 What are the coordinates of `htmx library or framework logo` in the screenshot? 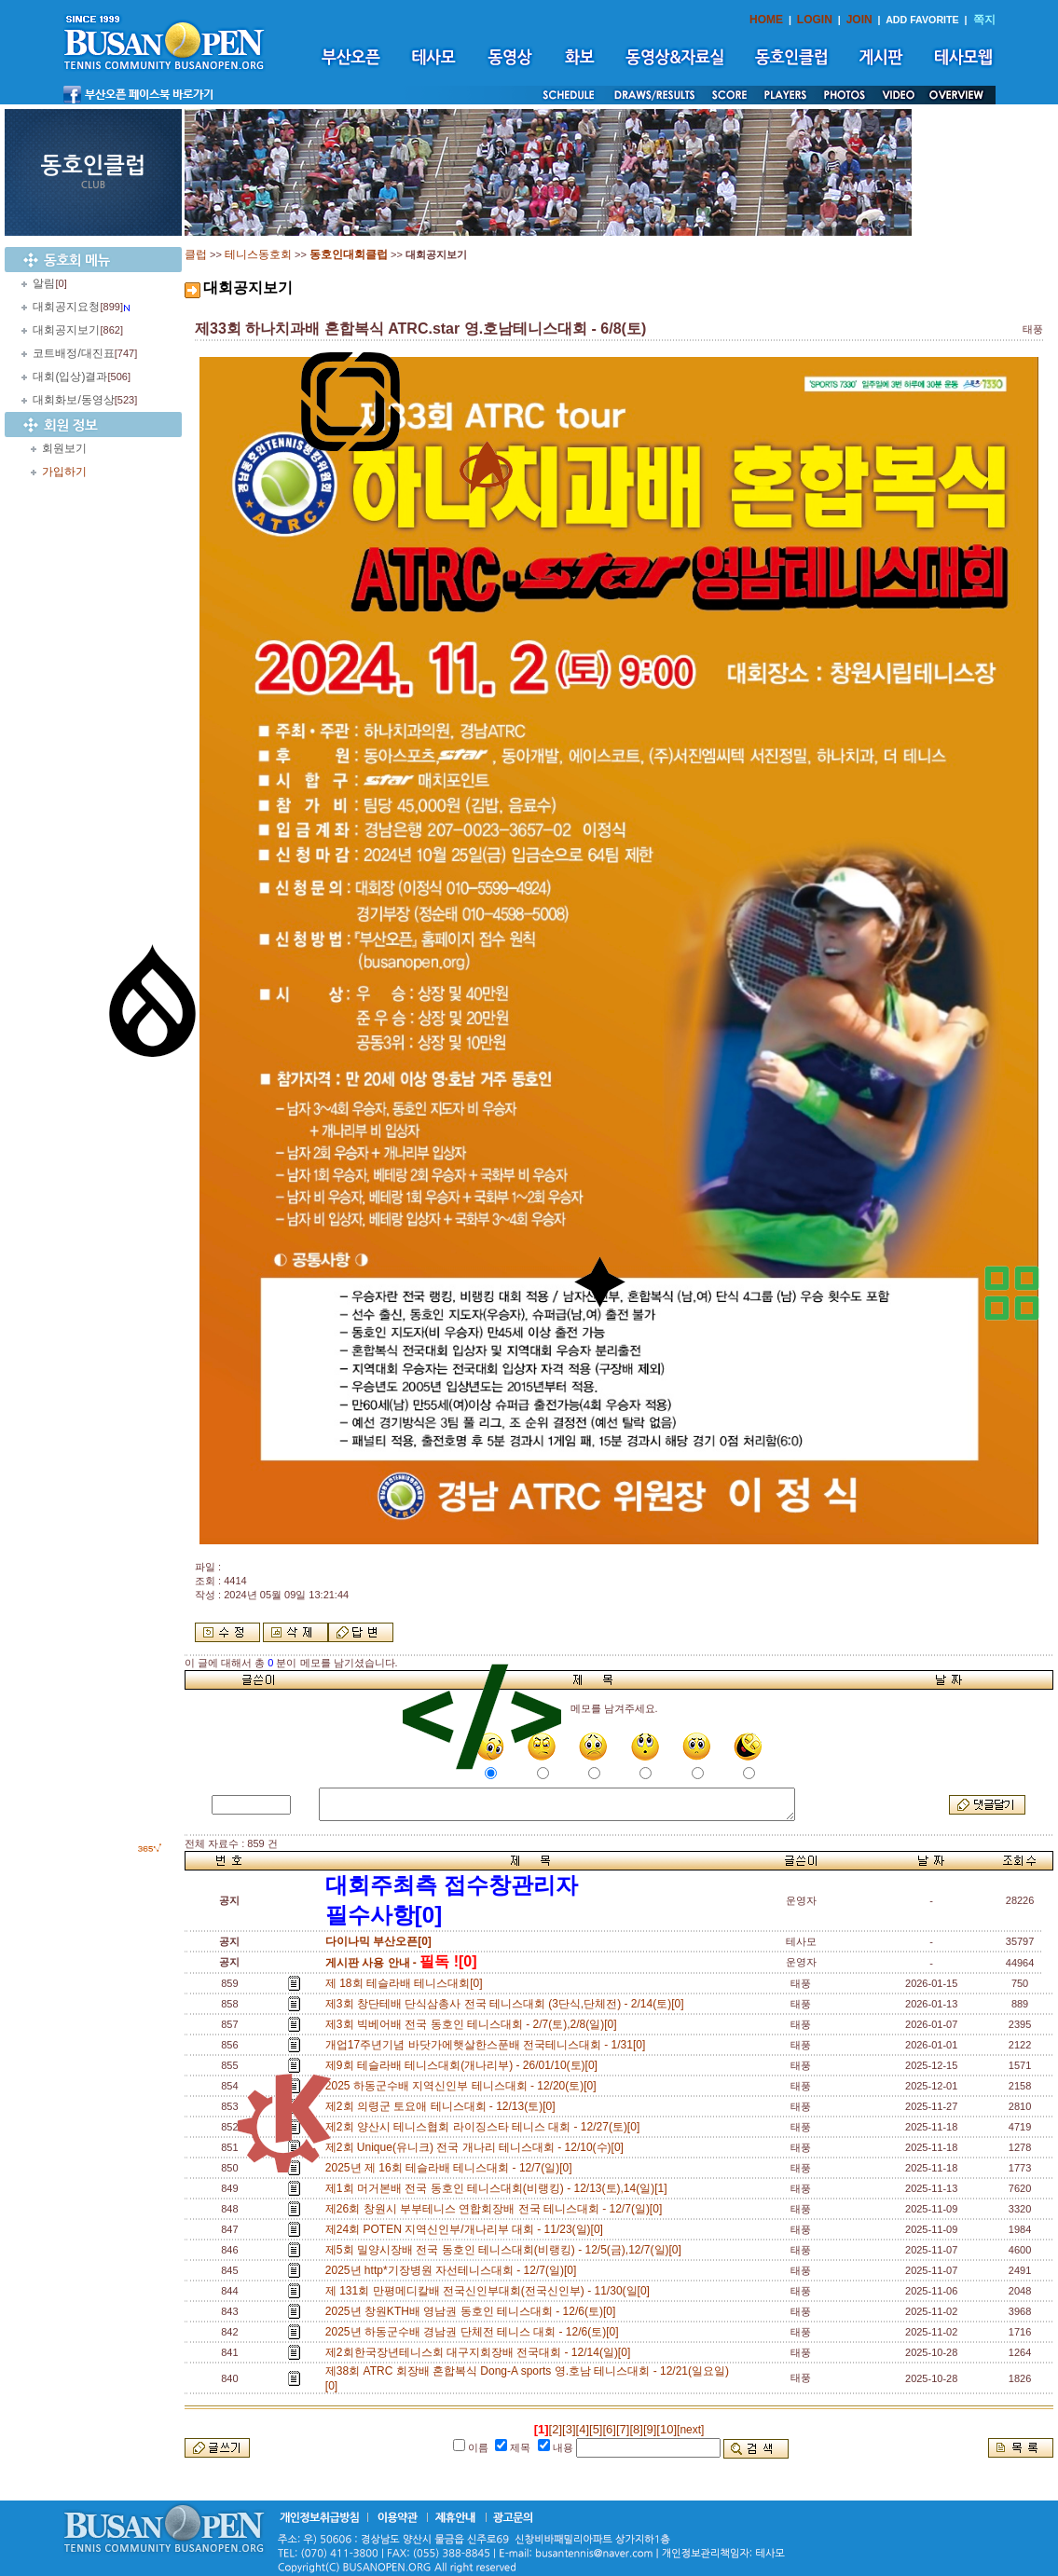 It's located at (482, 1717).